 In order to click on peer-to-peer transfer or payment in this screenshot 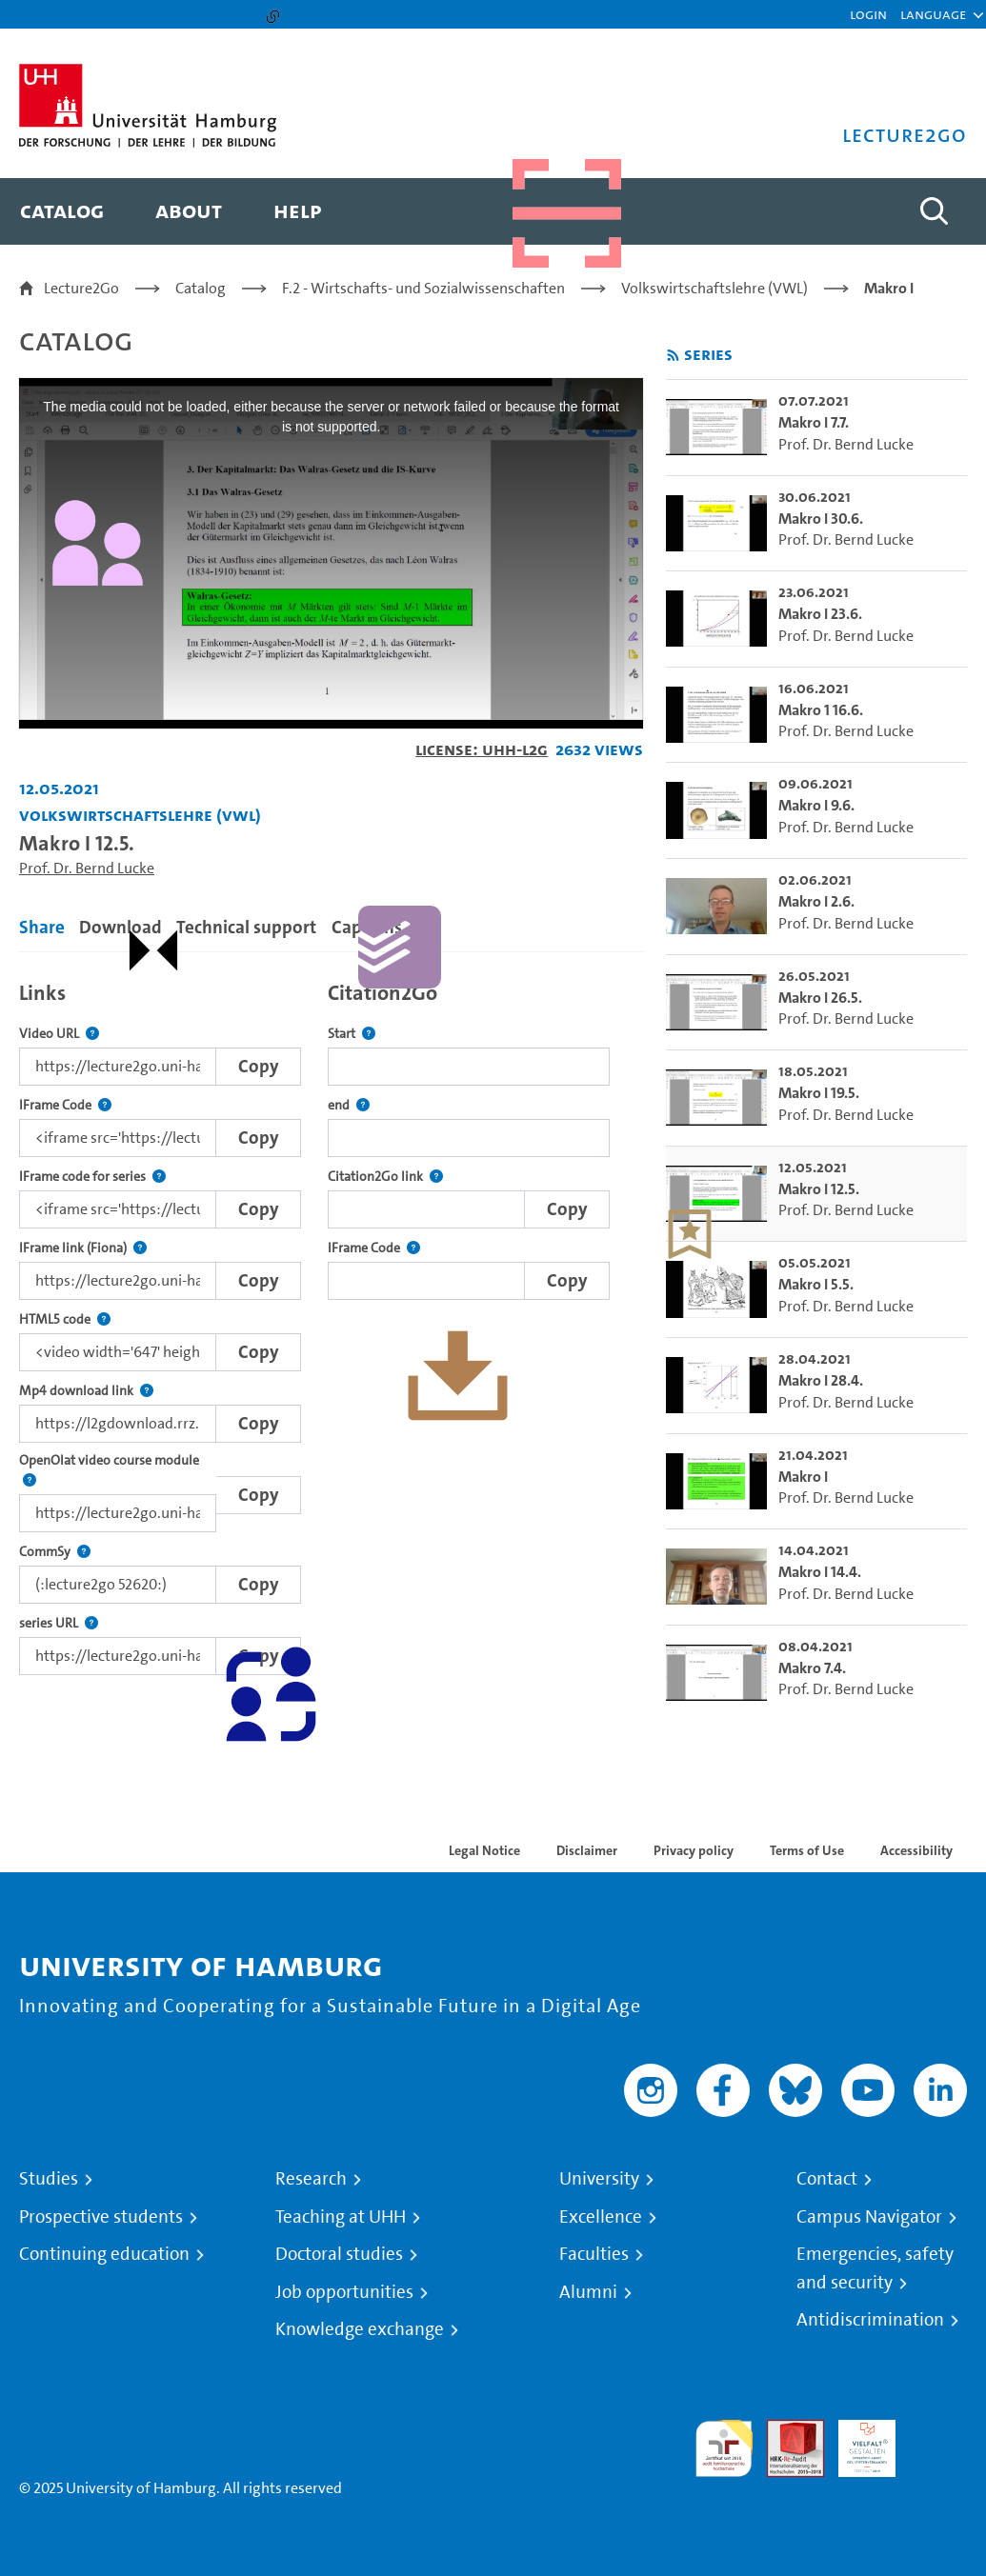, I will do `click(271, 1696)`.